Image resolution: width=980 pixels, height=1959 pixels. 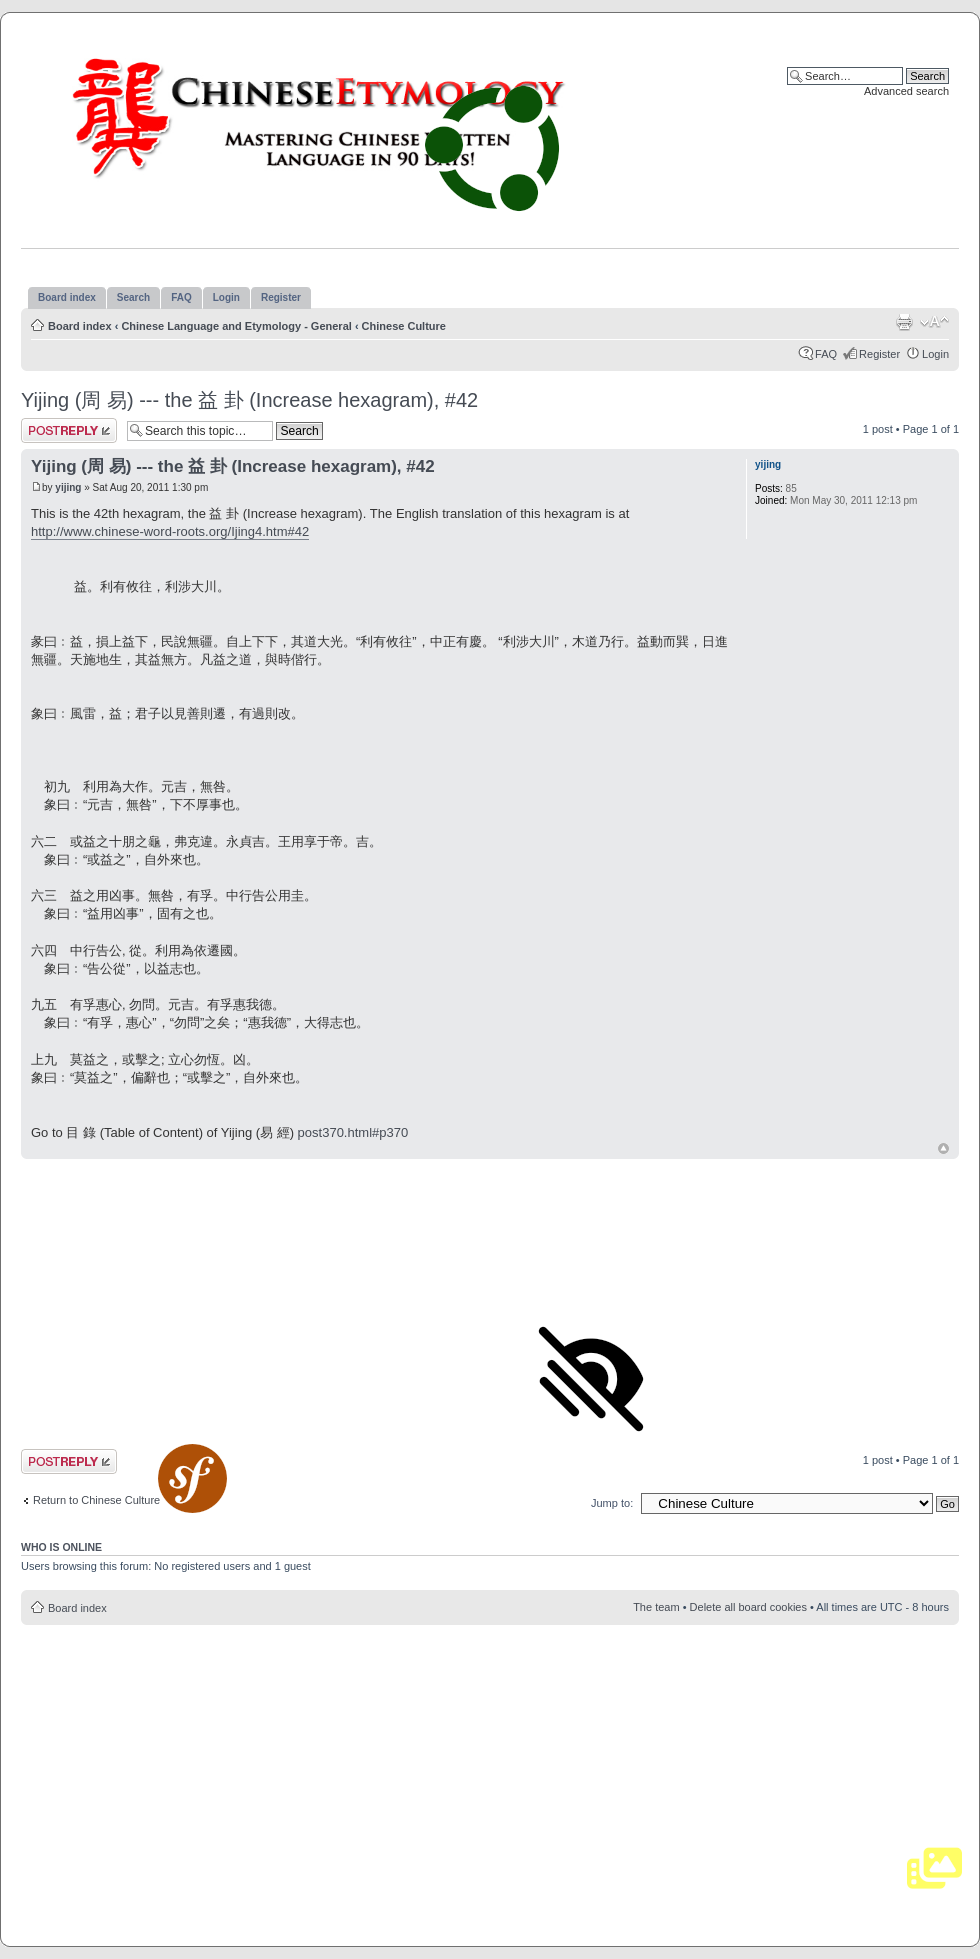 I want to click on indicates low vision or visual impairment accessibility mode, so click(x=591, y=1379).